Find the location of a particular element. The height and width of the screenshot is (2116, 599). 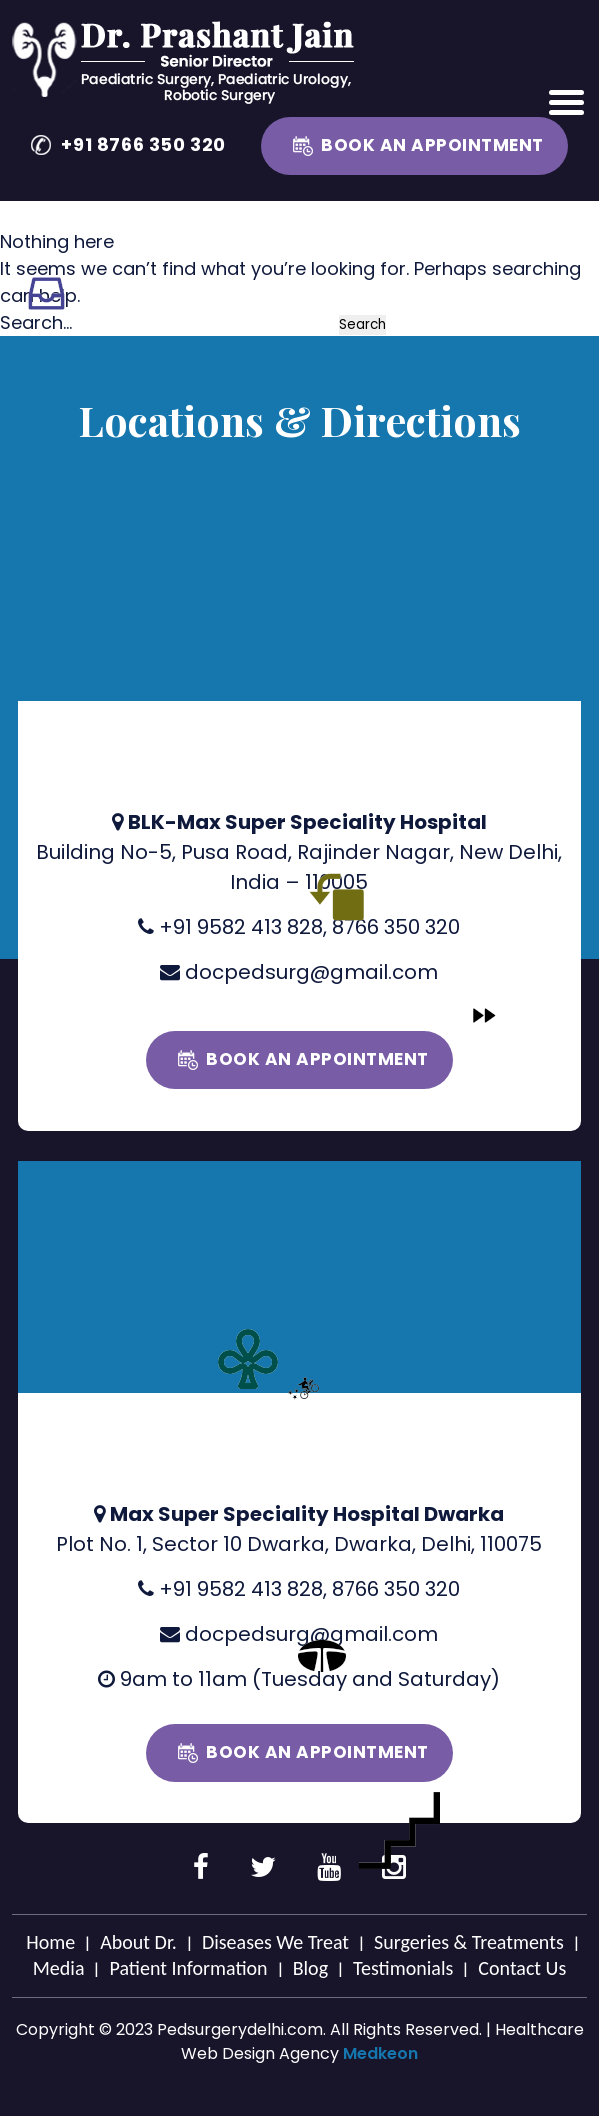

open the FutureLearn online learning platform is located at coordinates (399, 1830).